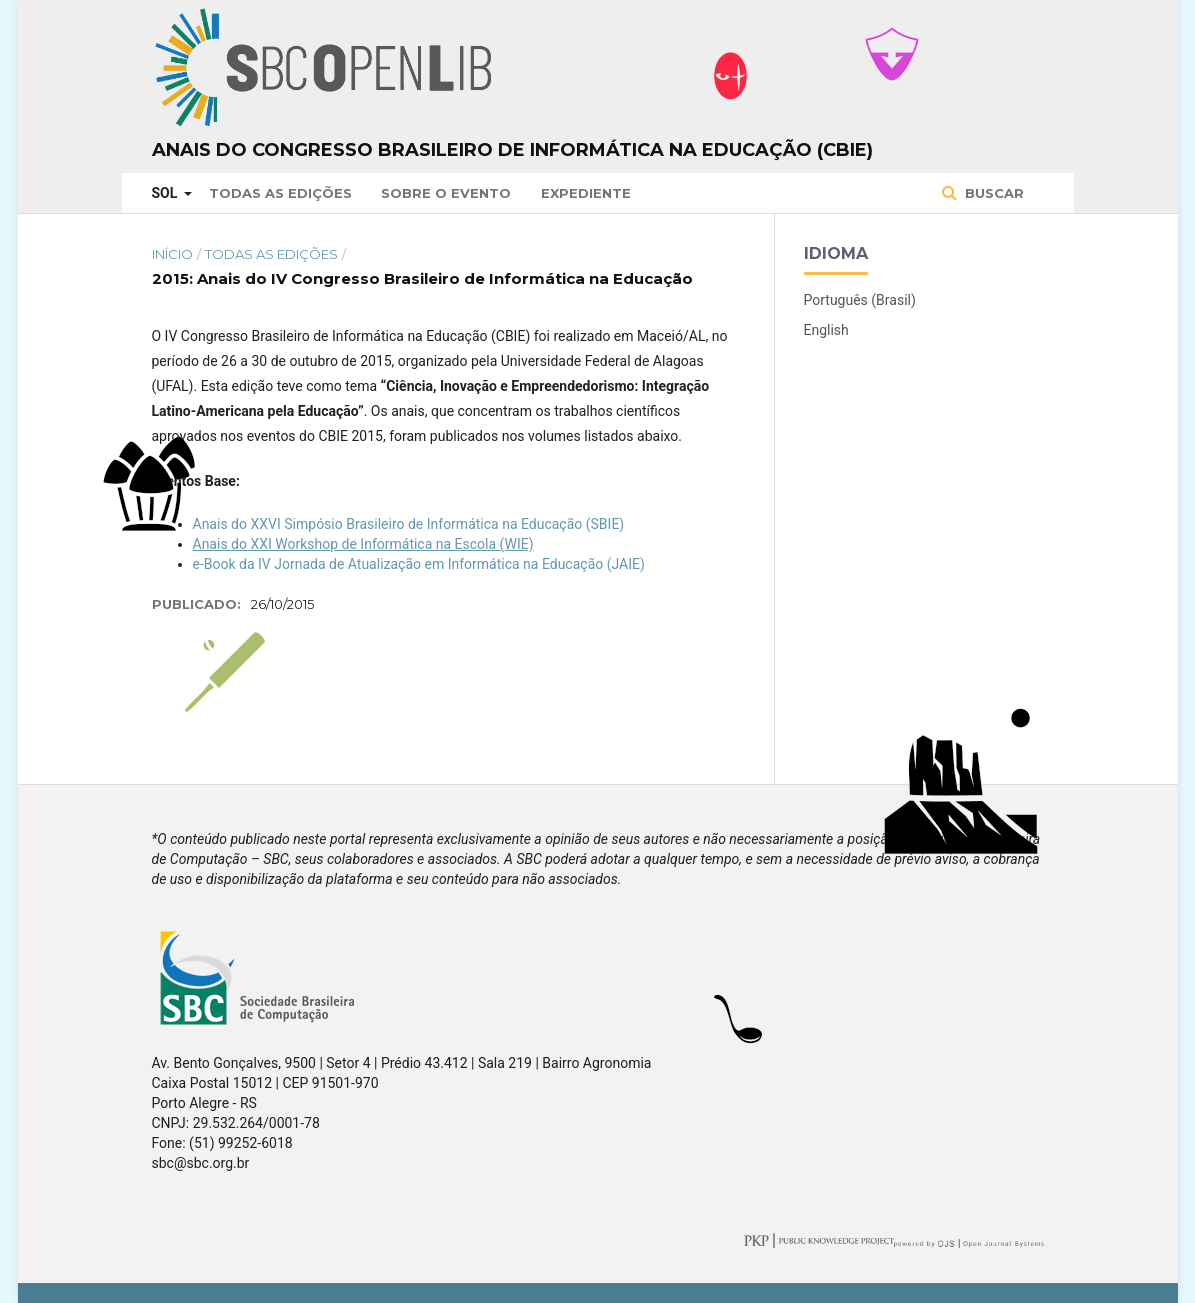 The height and width of the screenshot is (1303, 1195). What do you see at coordinates (892, 54) in the screenshot?
I see `indicates armor or defense has been reduced` at bounding box center [892, 54].